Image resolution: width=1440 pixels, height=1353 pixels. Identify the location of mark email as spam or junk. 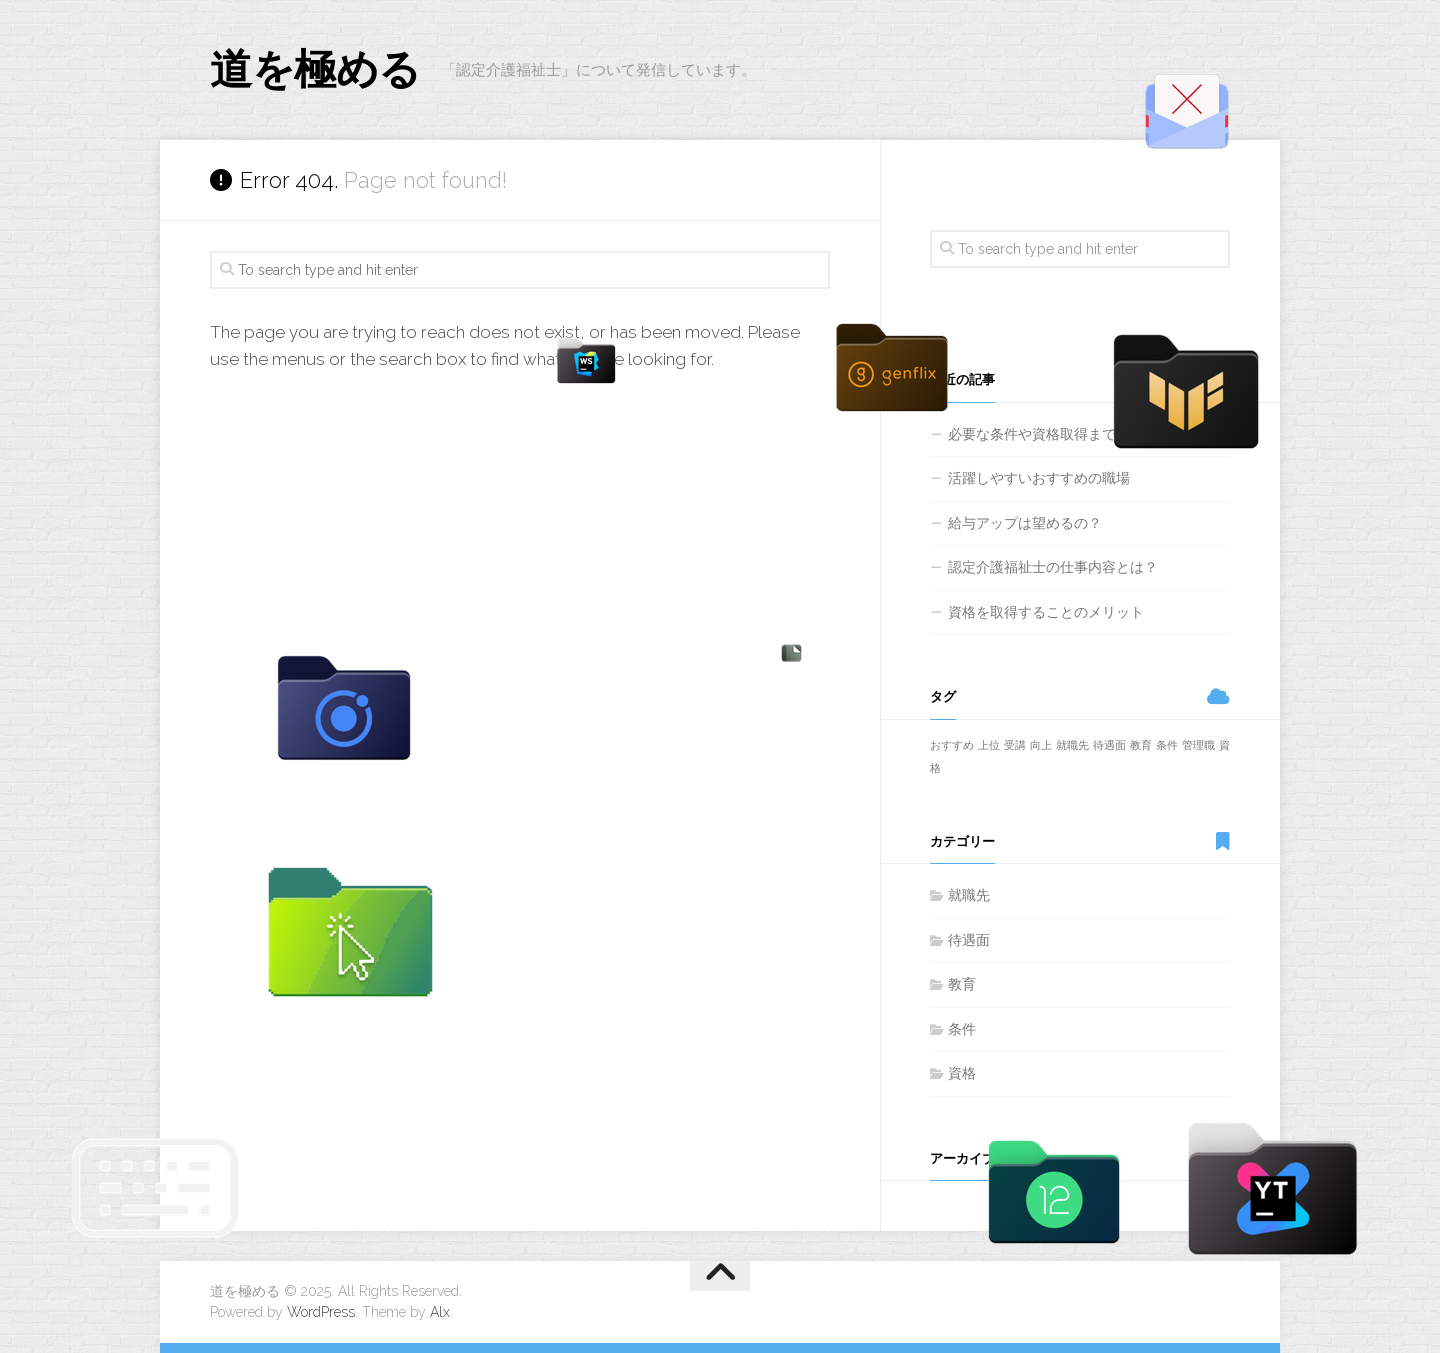
(1187, 116).